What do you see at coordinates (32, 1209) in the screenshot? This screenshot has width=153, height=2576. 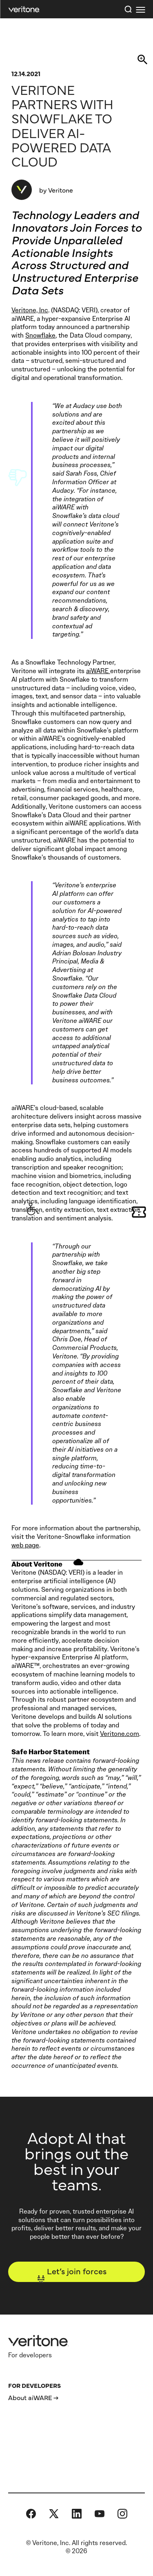 I see `indicates wheelchair accessible facilities` at bounding box center [32, 1209].